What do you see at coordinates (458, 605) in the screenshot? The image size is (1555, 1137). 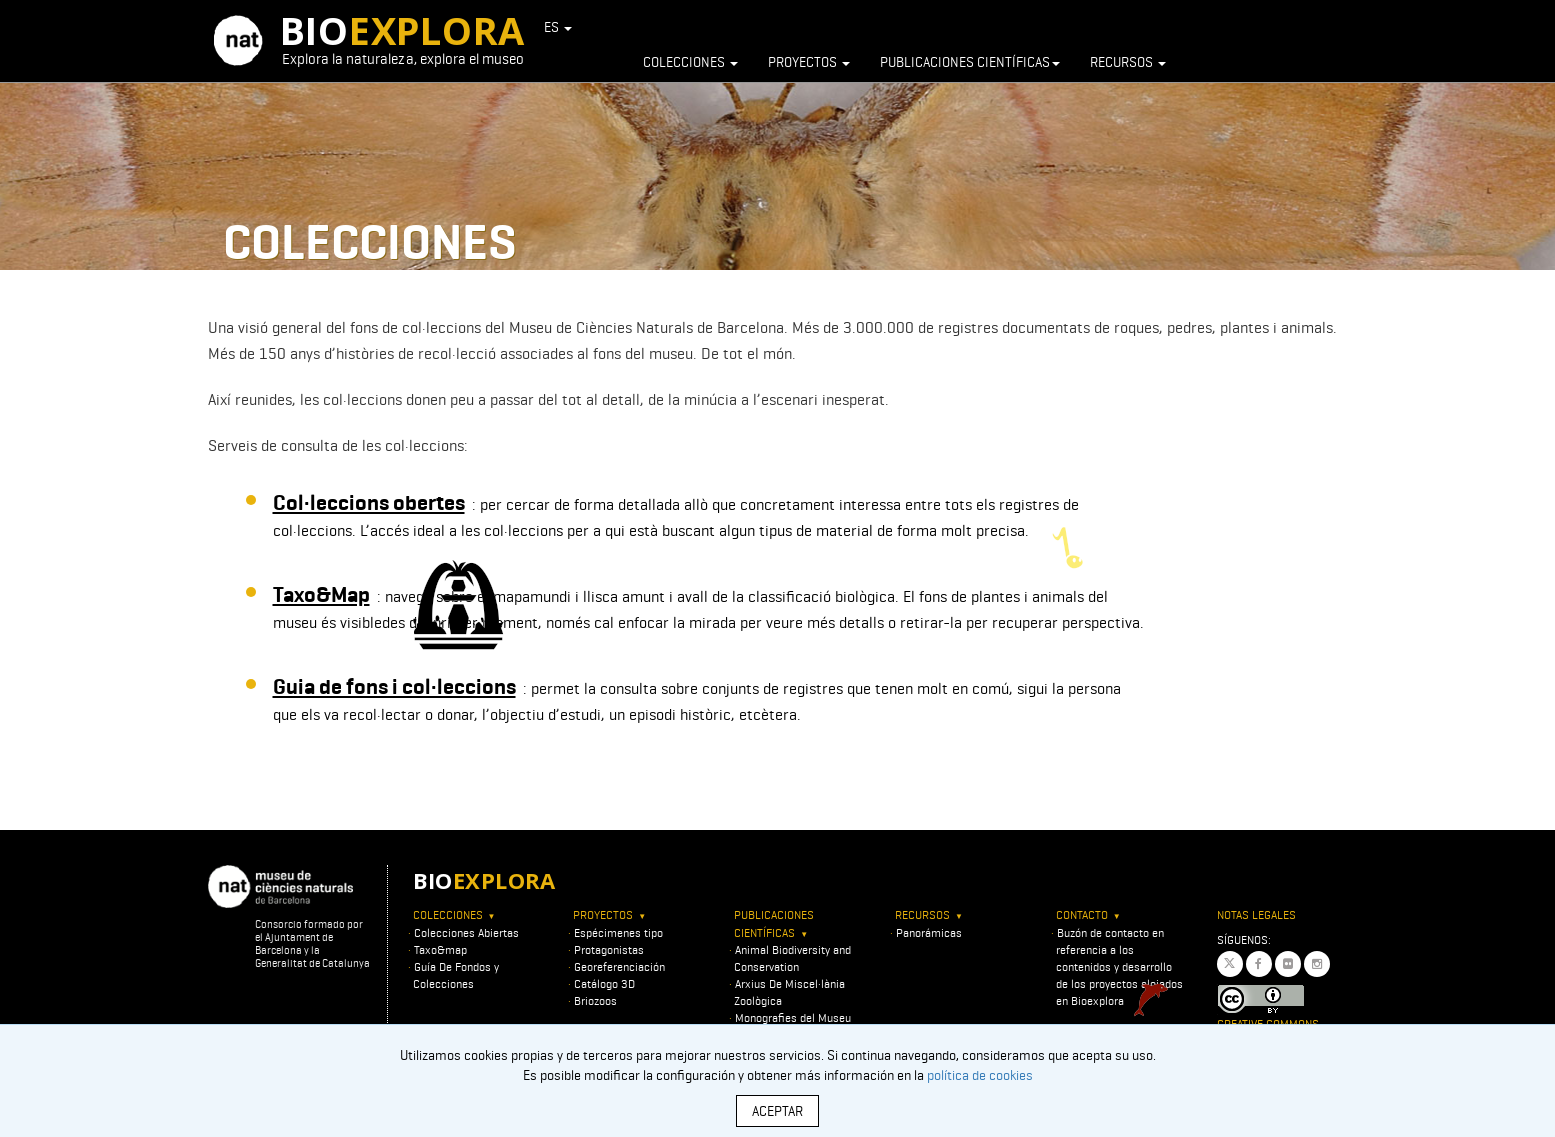 I see `locate nearby water fountains or drinking water` at bounding box center [458, 605].